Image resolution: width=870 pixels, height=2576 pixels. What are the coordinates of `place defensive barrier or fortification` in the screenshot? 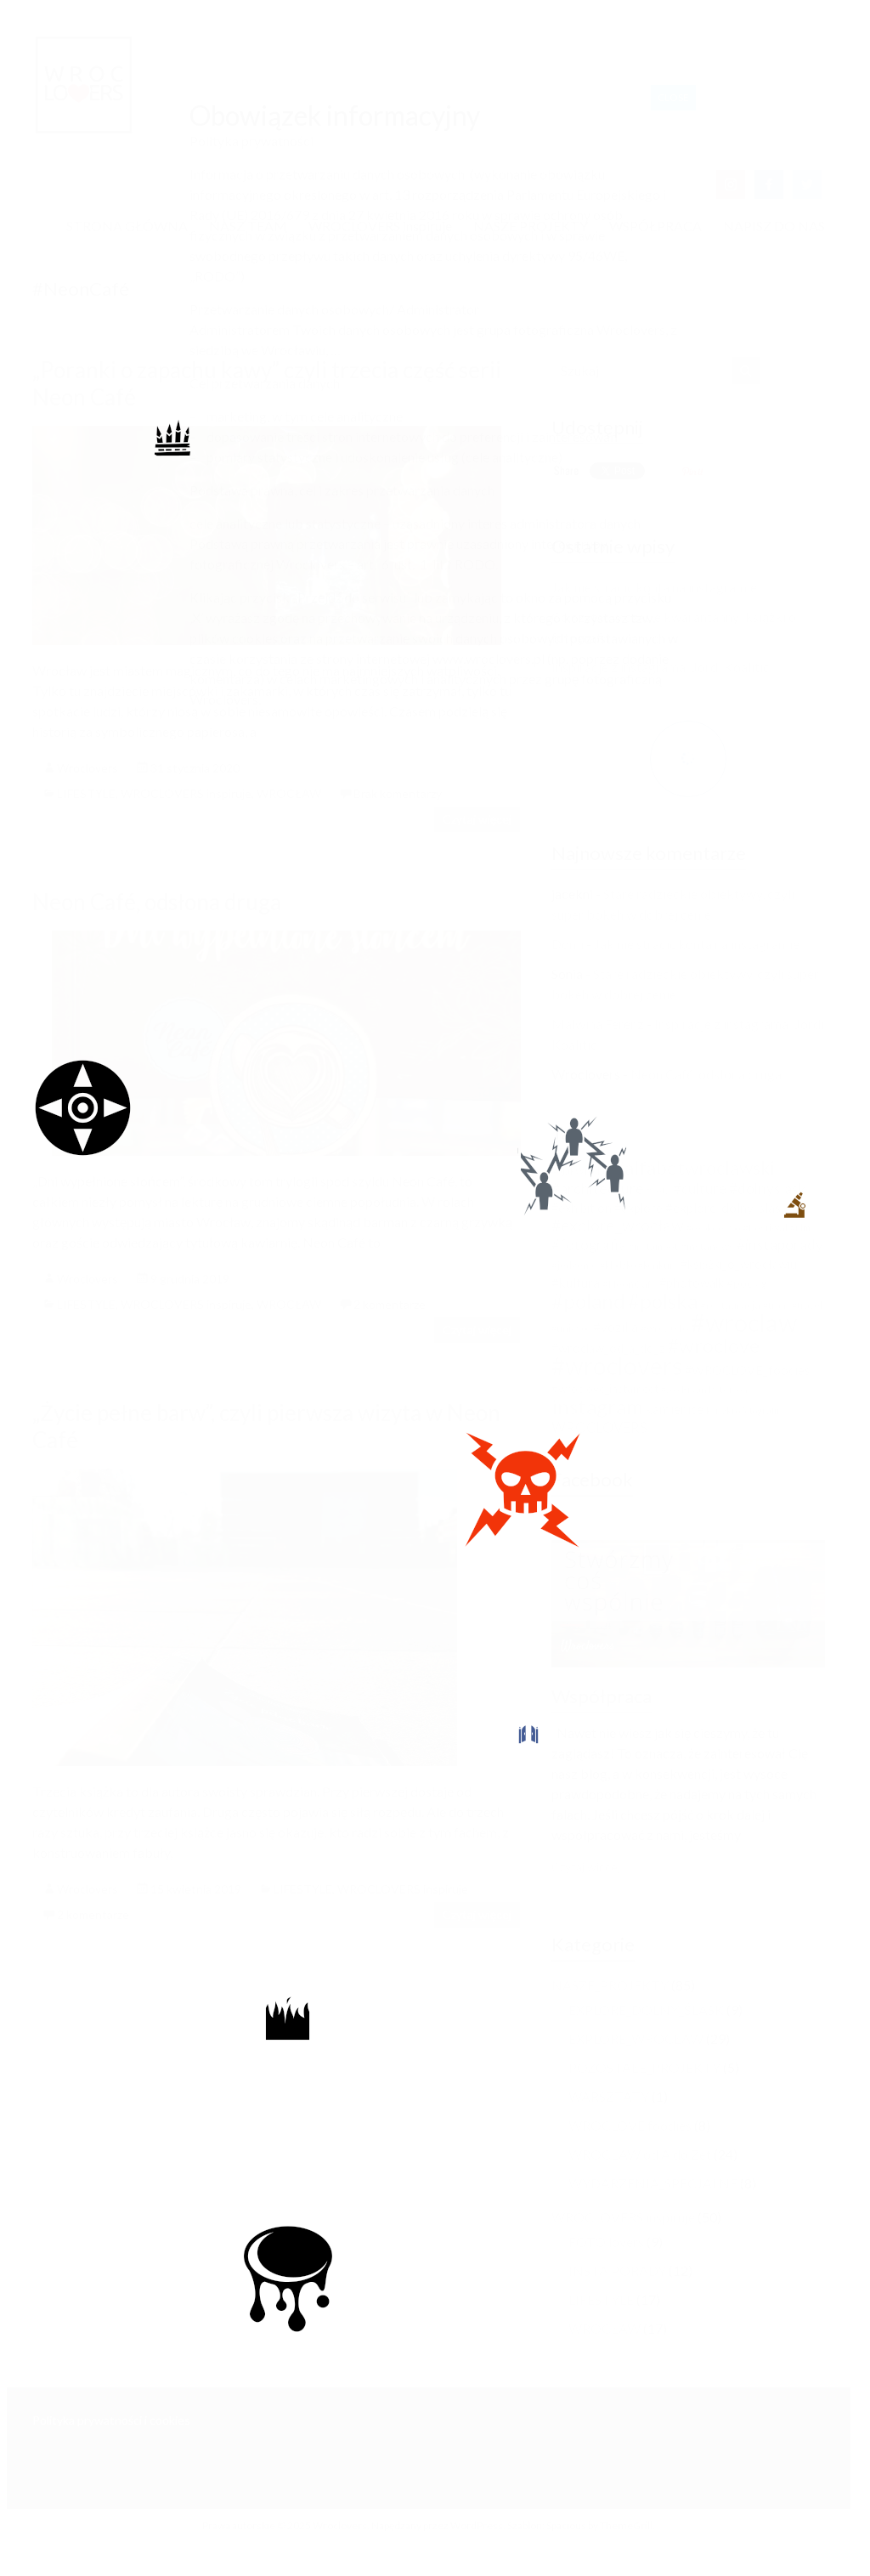 It's located at (172, 438).